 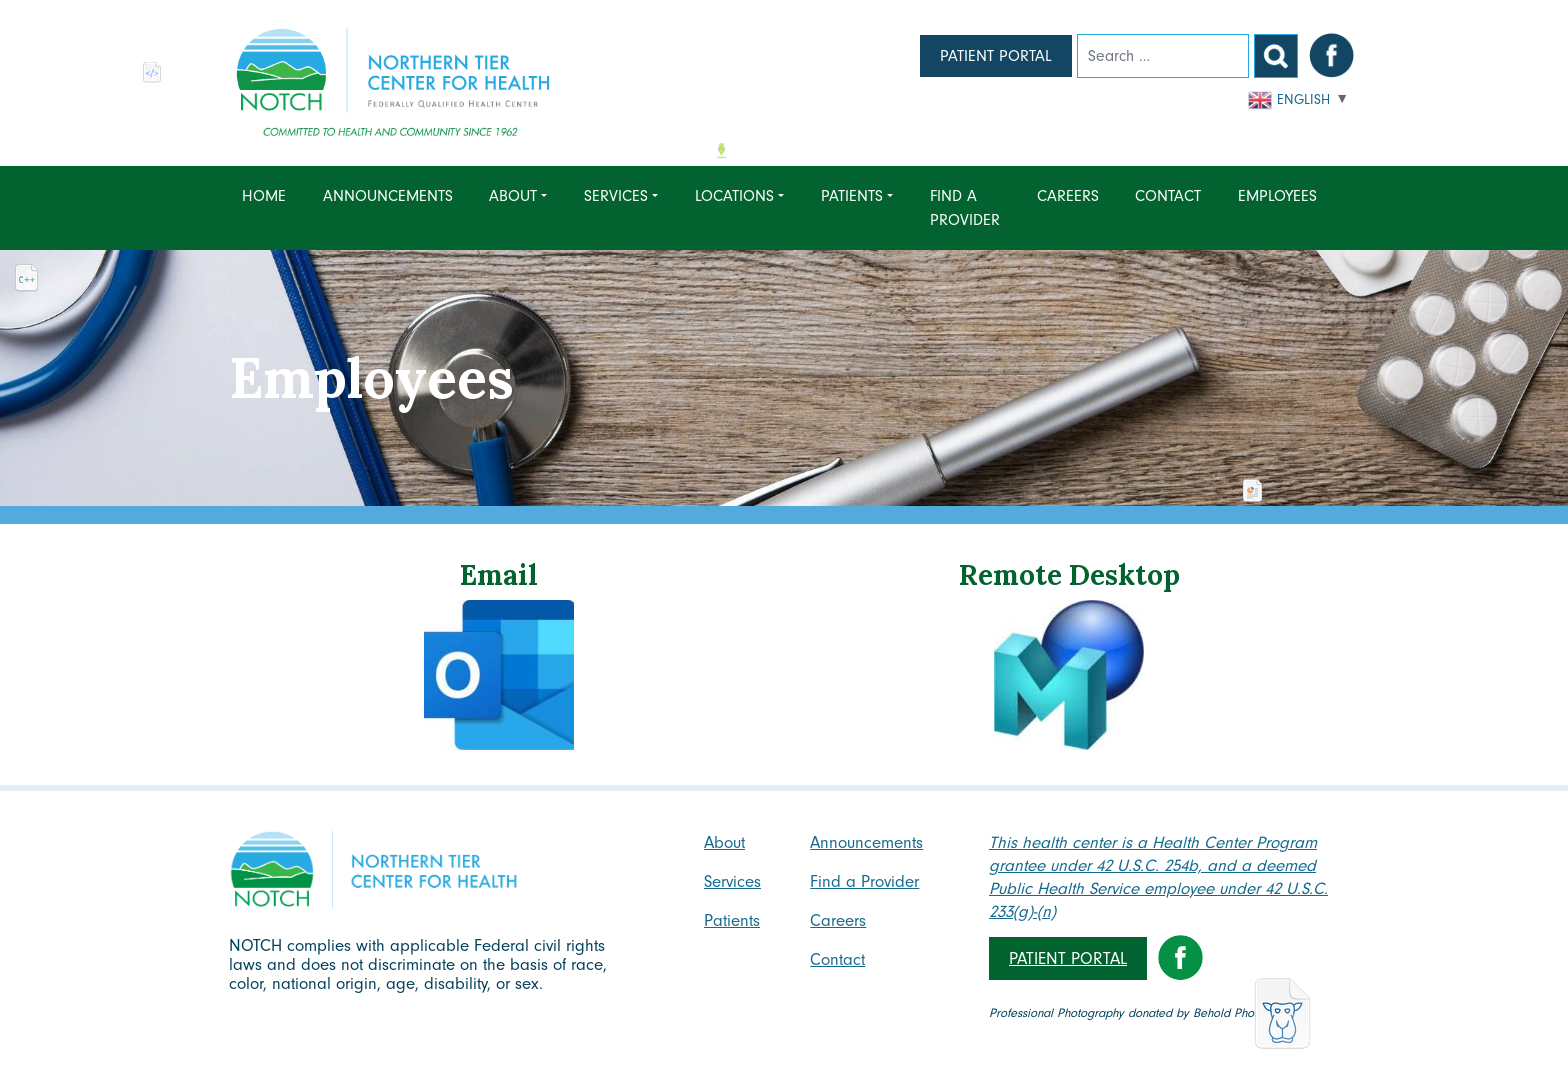 I want to click on open a presentation file, so click(x=1252, y=490).